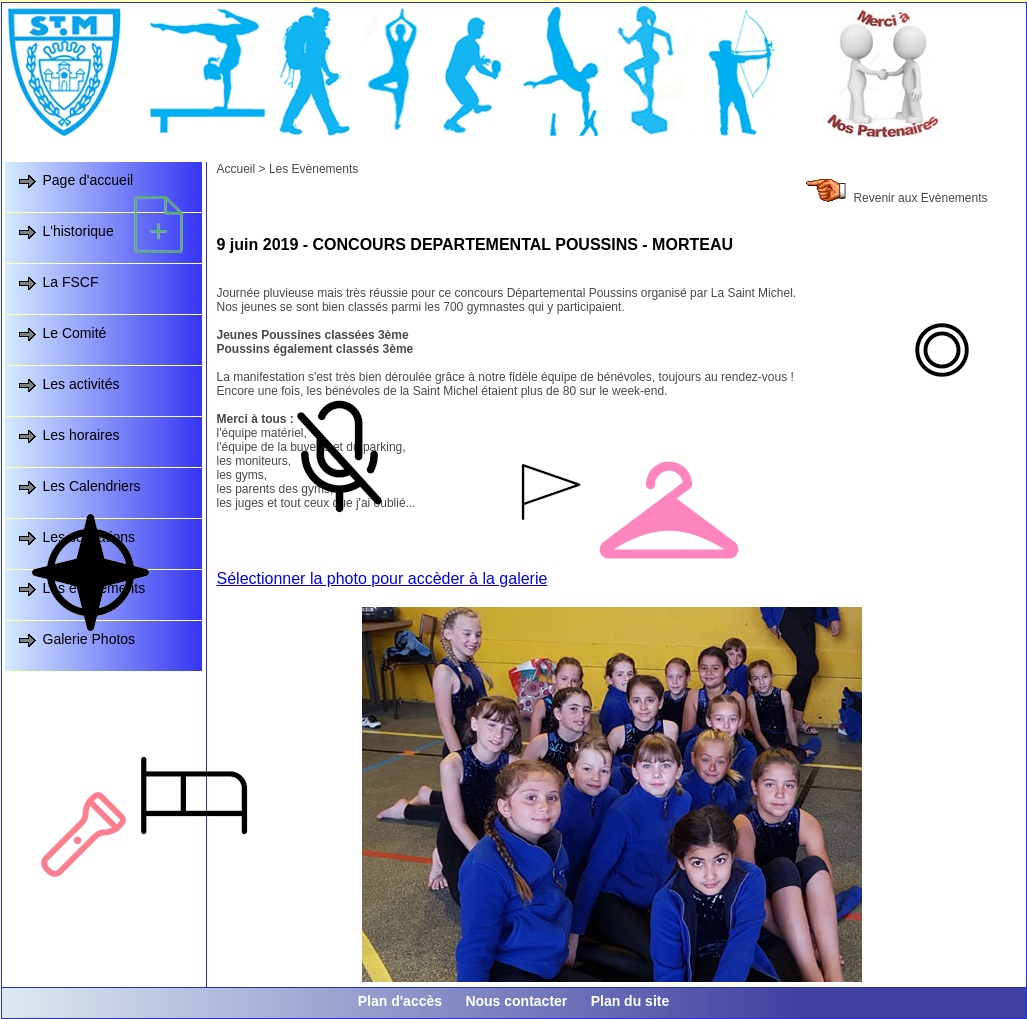 This screenshot has height=1019, width=1027. Describe the element at coordinates (83, 834) in the screenshot. I see `toggle flashlight on/off` at that location.